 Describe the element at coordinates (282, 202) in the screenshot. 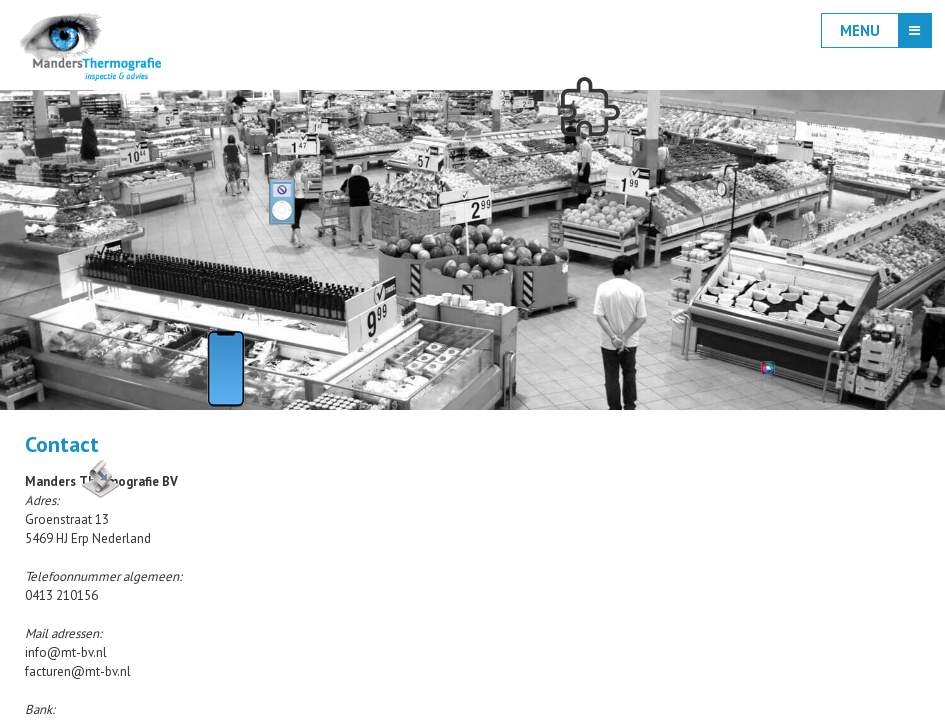

I see `iPod mini device not connected or unavailable` at that location.